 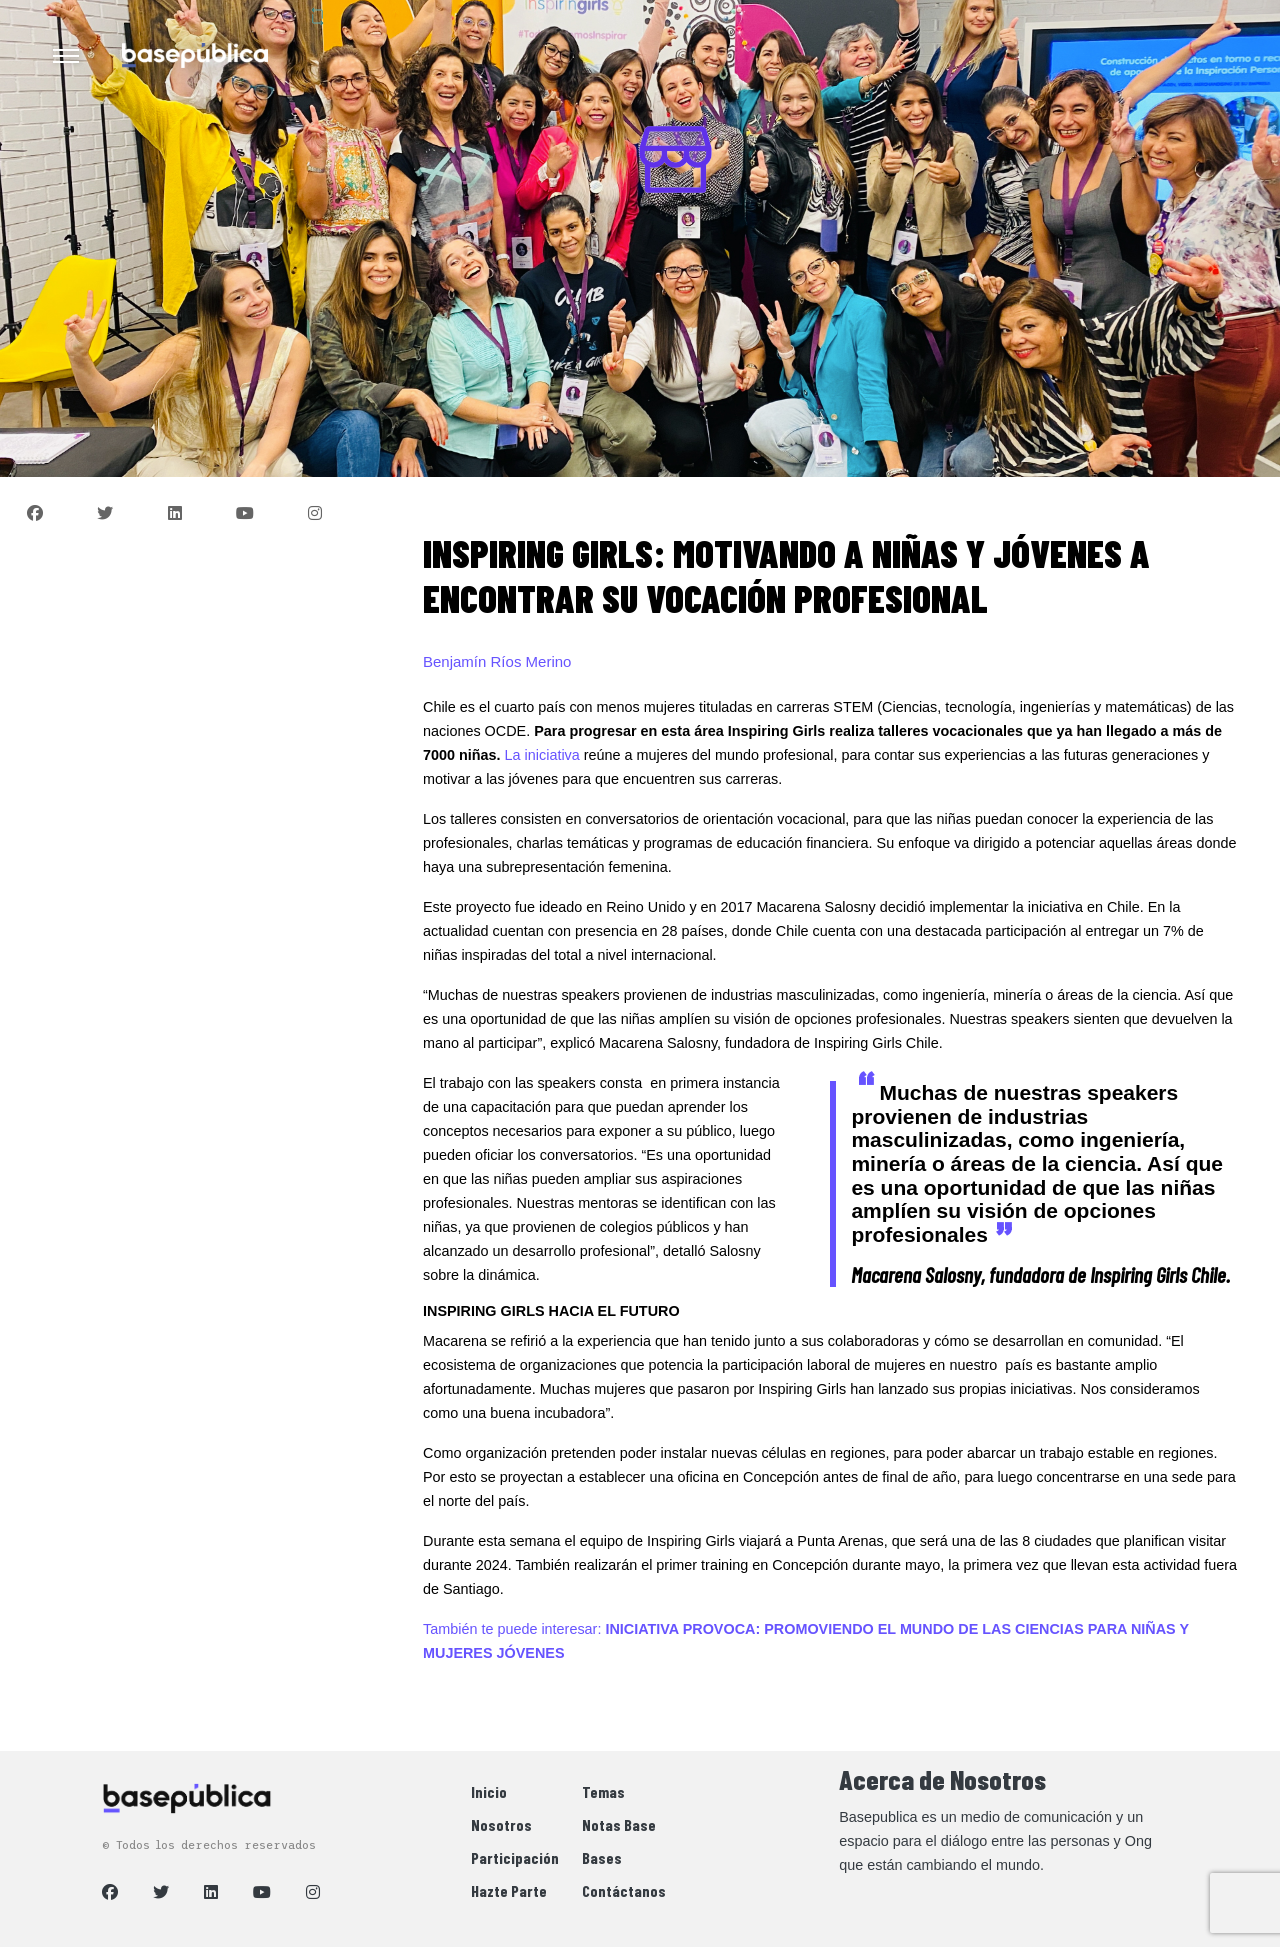 What do you see at coordinates (317, 16) in the screenshot?
I see `rotate device orientation` at bounding box center [317, 16].